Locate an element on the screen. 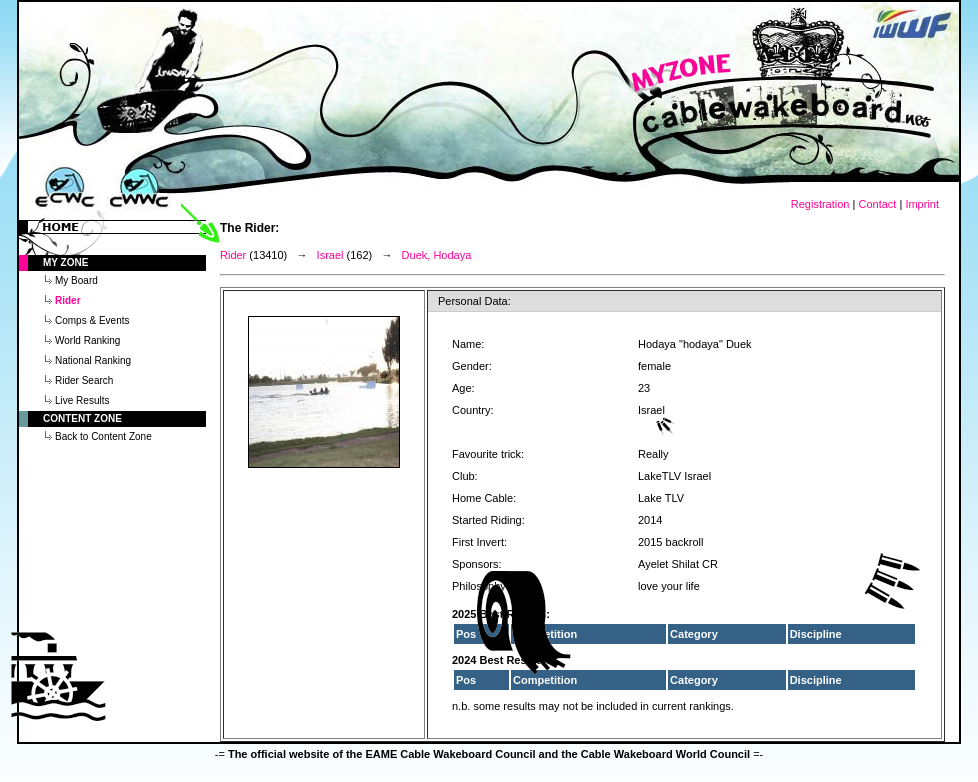 The height and width of the screenshot is (782, 978). ammunition or bullet inventory indicator is located at coordinates (892, 581).